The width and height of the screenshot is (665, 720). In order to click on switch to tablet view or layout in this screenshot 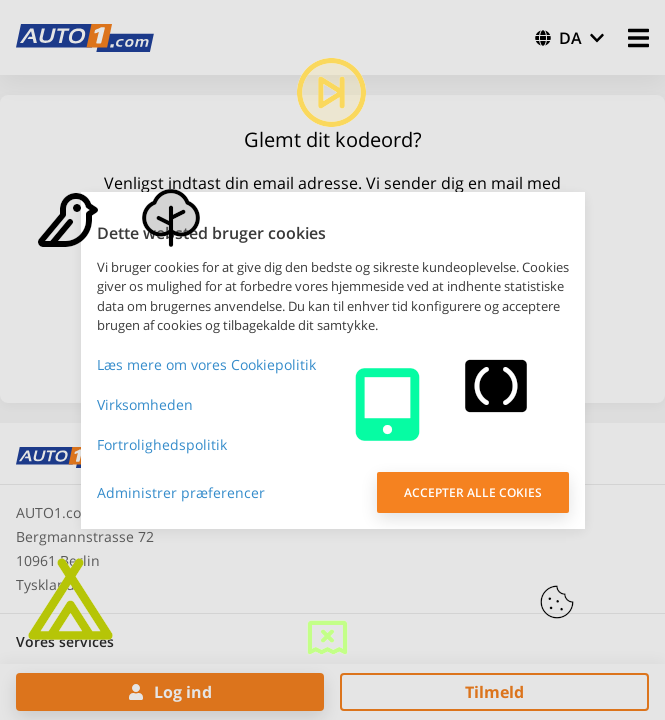, I will do `click(387, 404)`.